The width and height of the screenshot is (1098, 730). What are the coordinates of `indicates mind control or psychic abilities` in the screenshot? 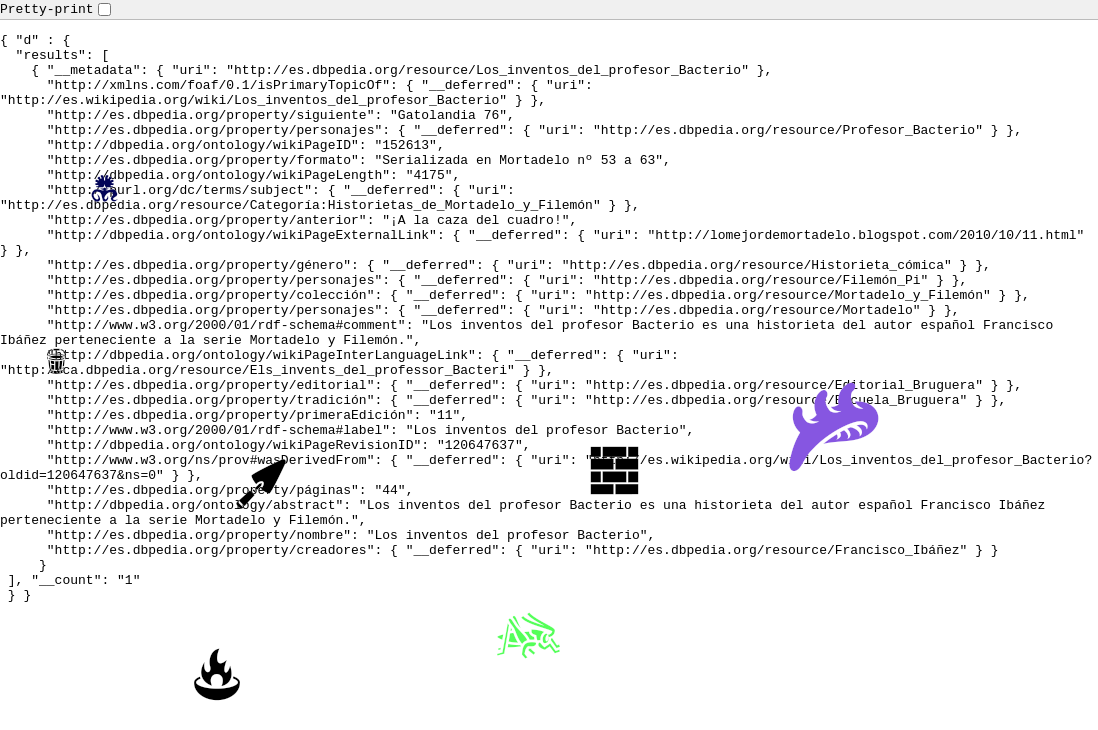 It's located at (104, 188).